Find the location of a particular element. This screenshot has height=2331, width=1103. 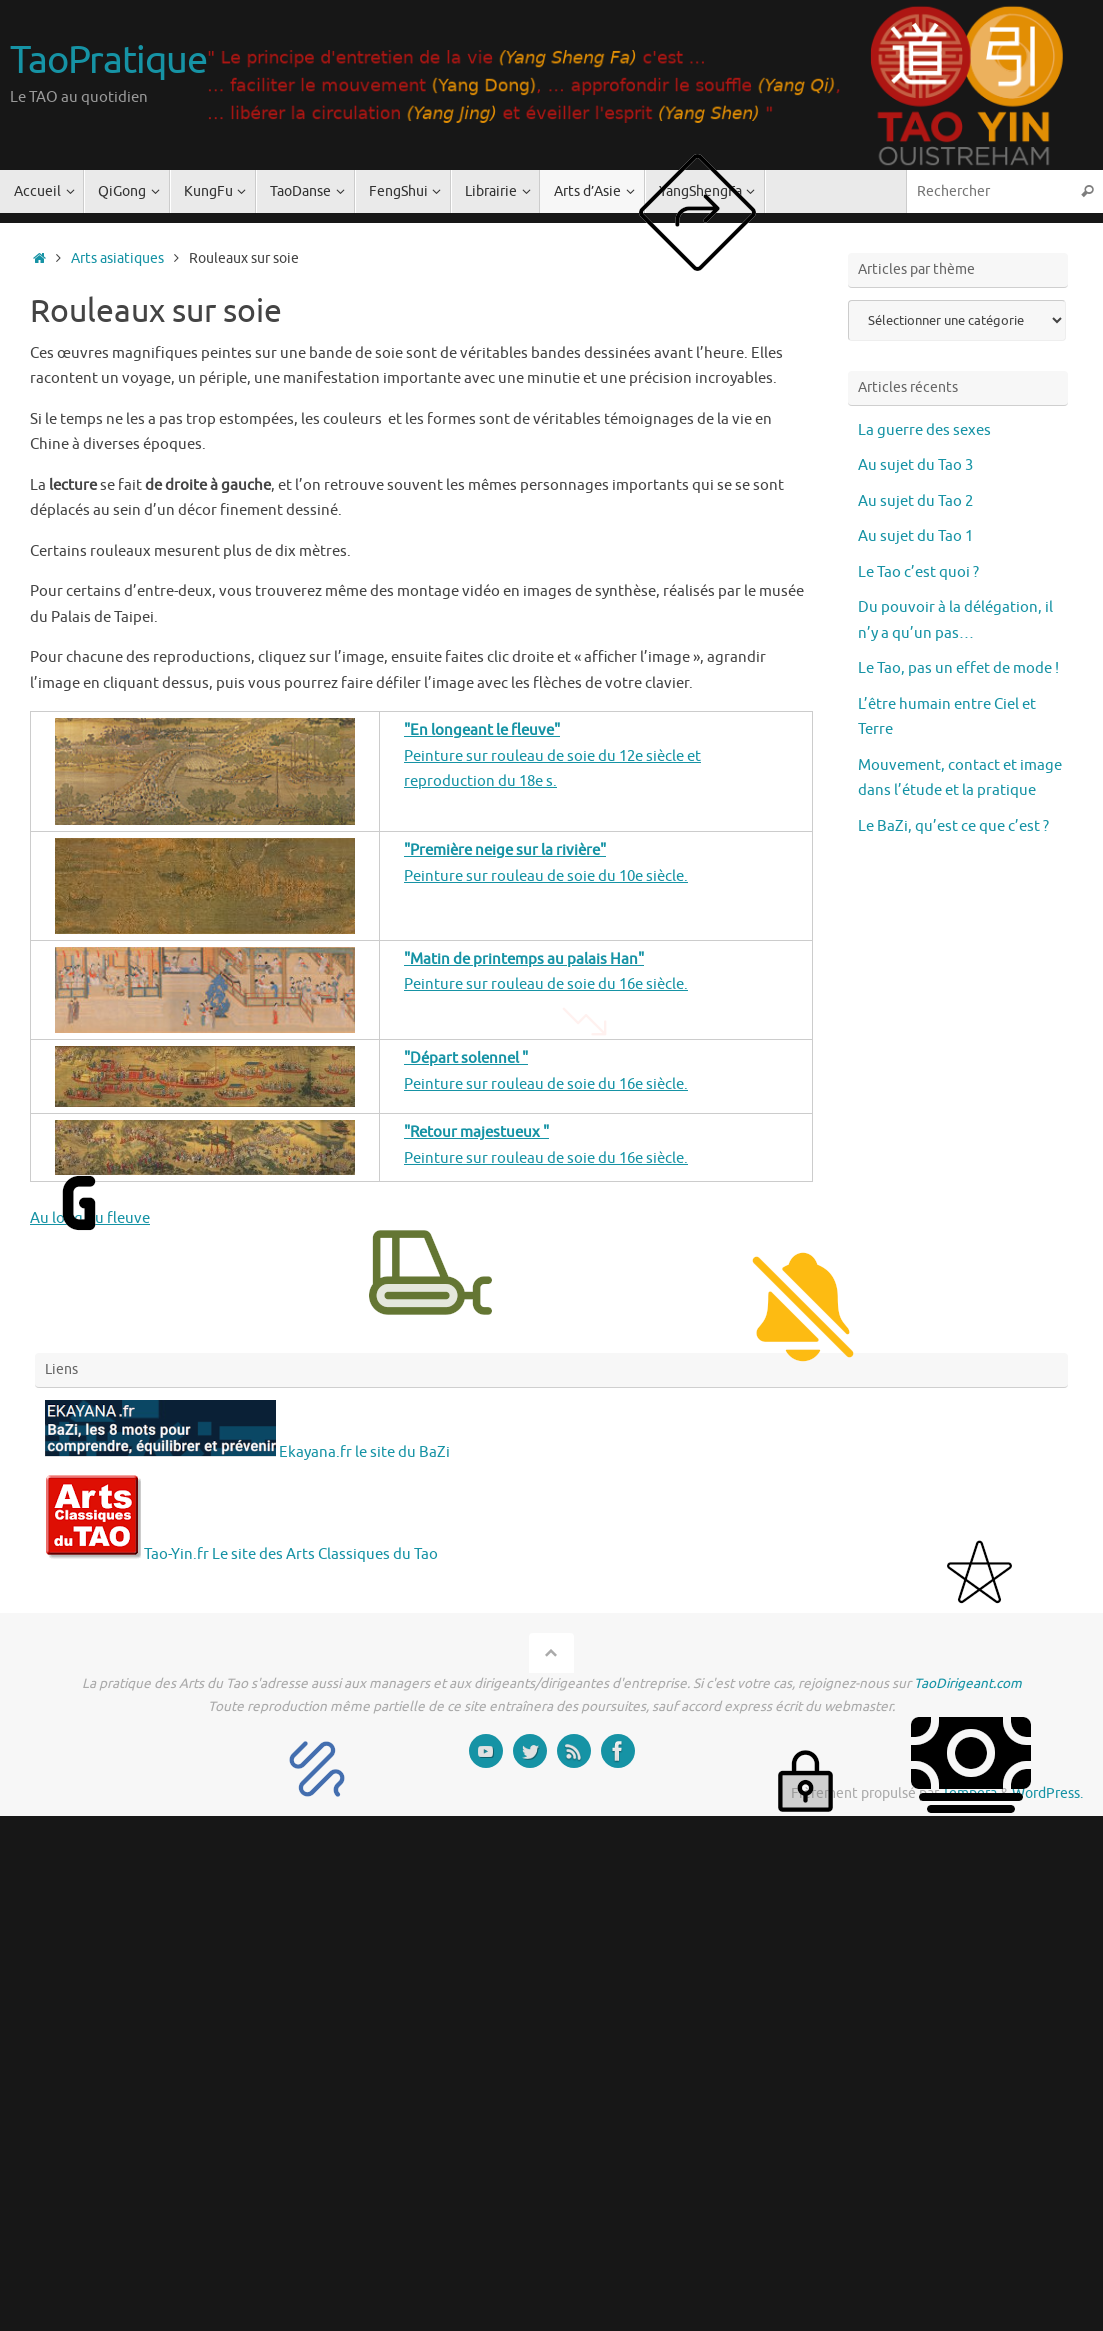

view your cash balance is located at coordinates (971, 1765).